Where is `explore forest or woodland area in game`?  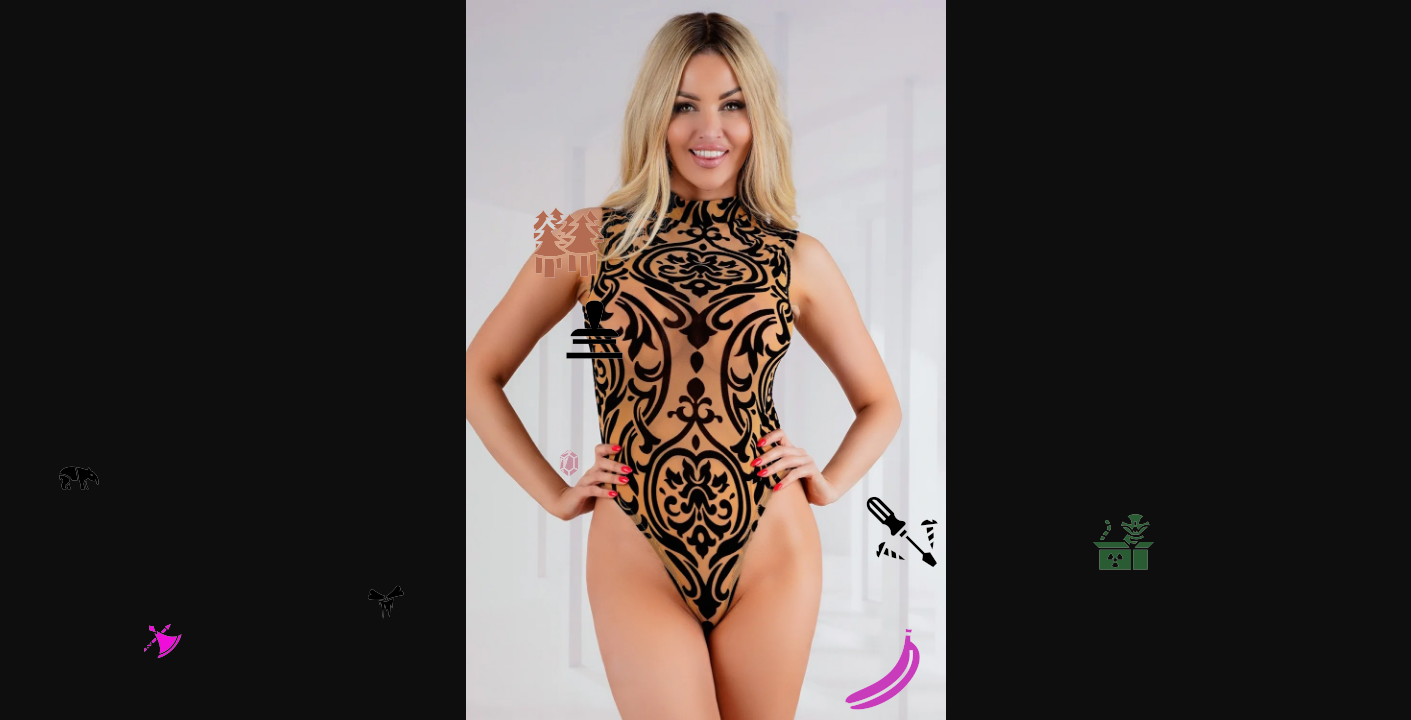
explore forest or woodland area in game is located at coordinates (568, 242).